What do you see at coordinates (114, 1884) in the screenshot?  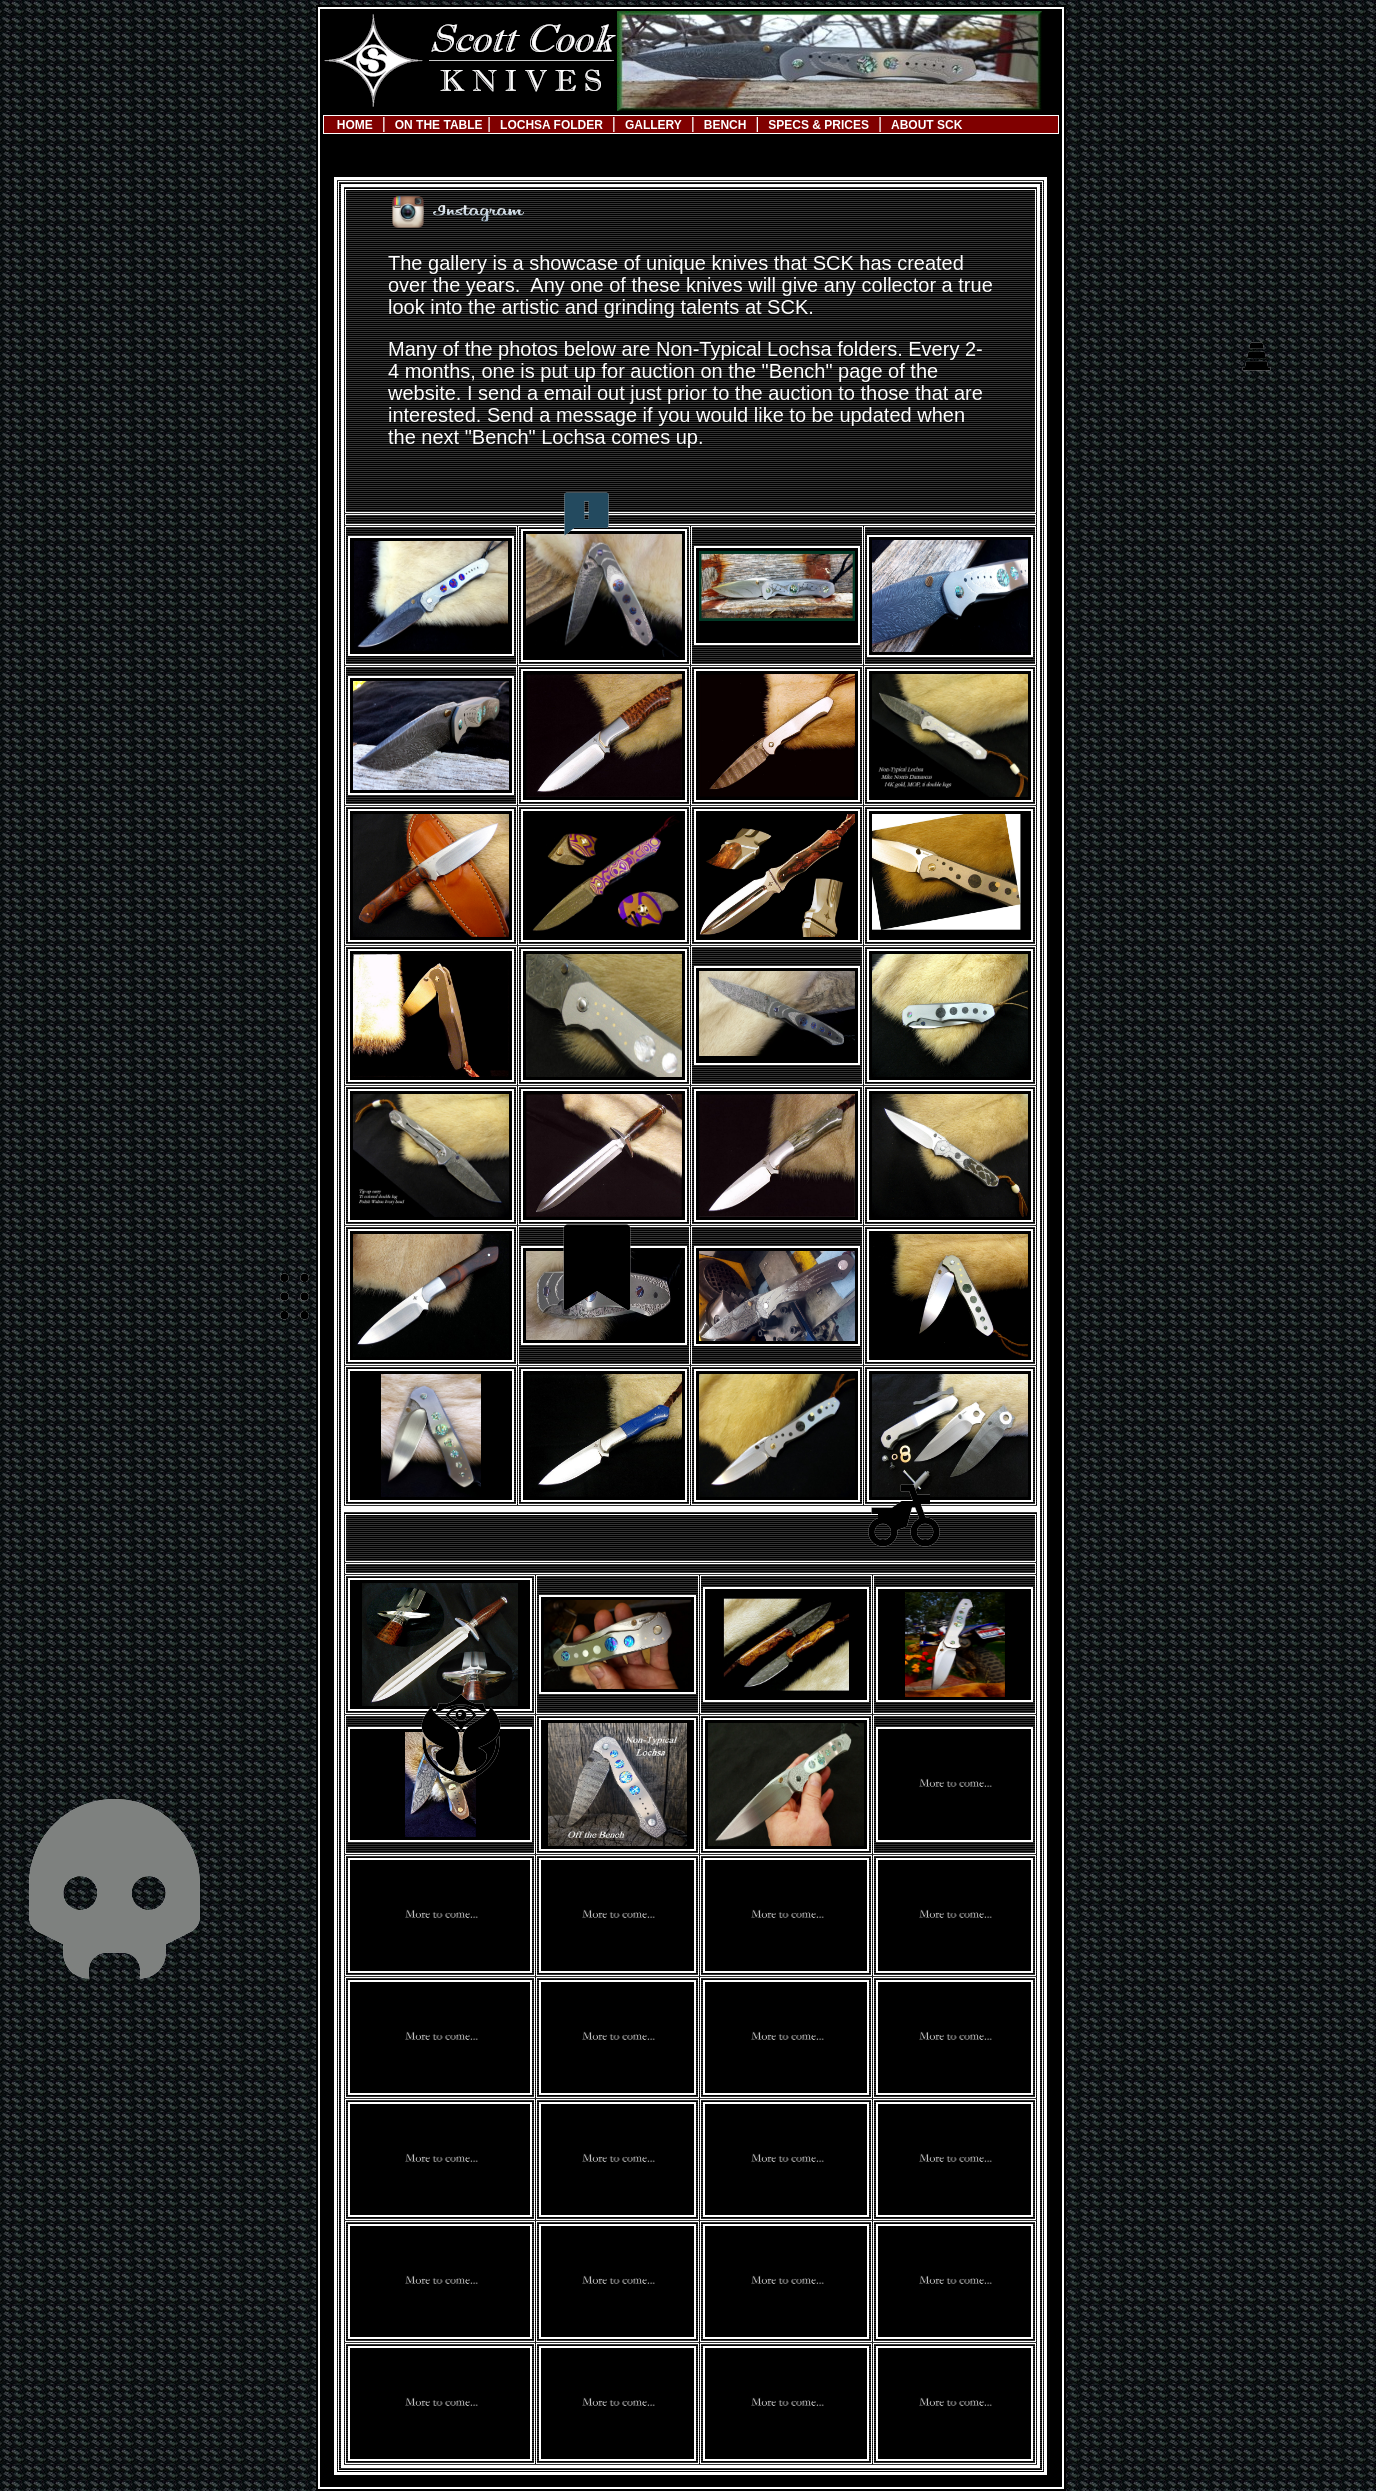 I see `indicates danger or hazardous content` at bounding box center [114, 1884].